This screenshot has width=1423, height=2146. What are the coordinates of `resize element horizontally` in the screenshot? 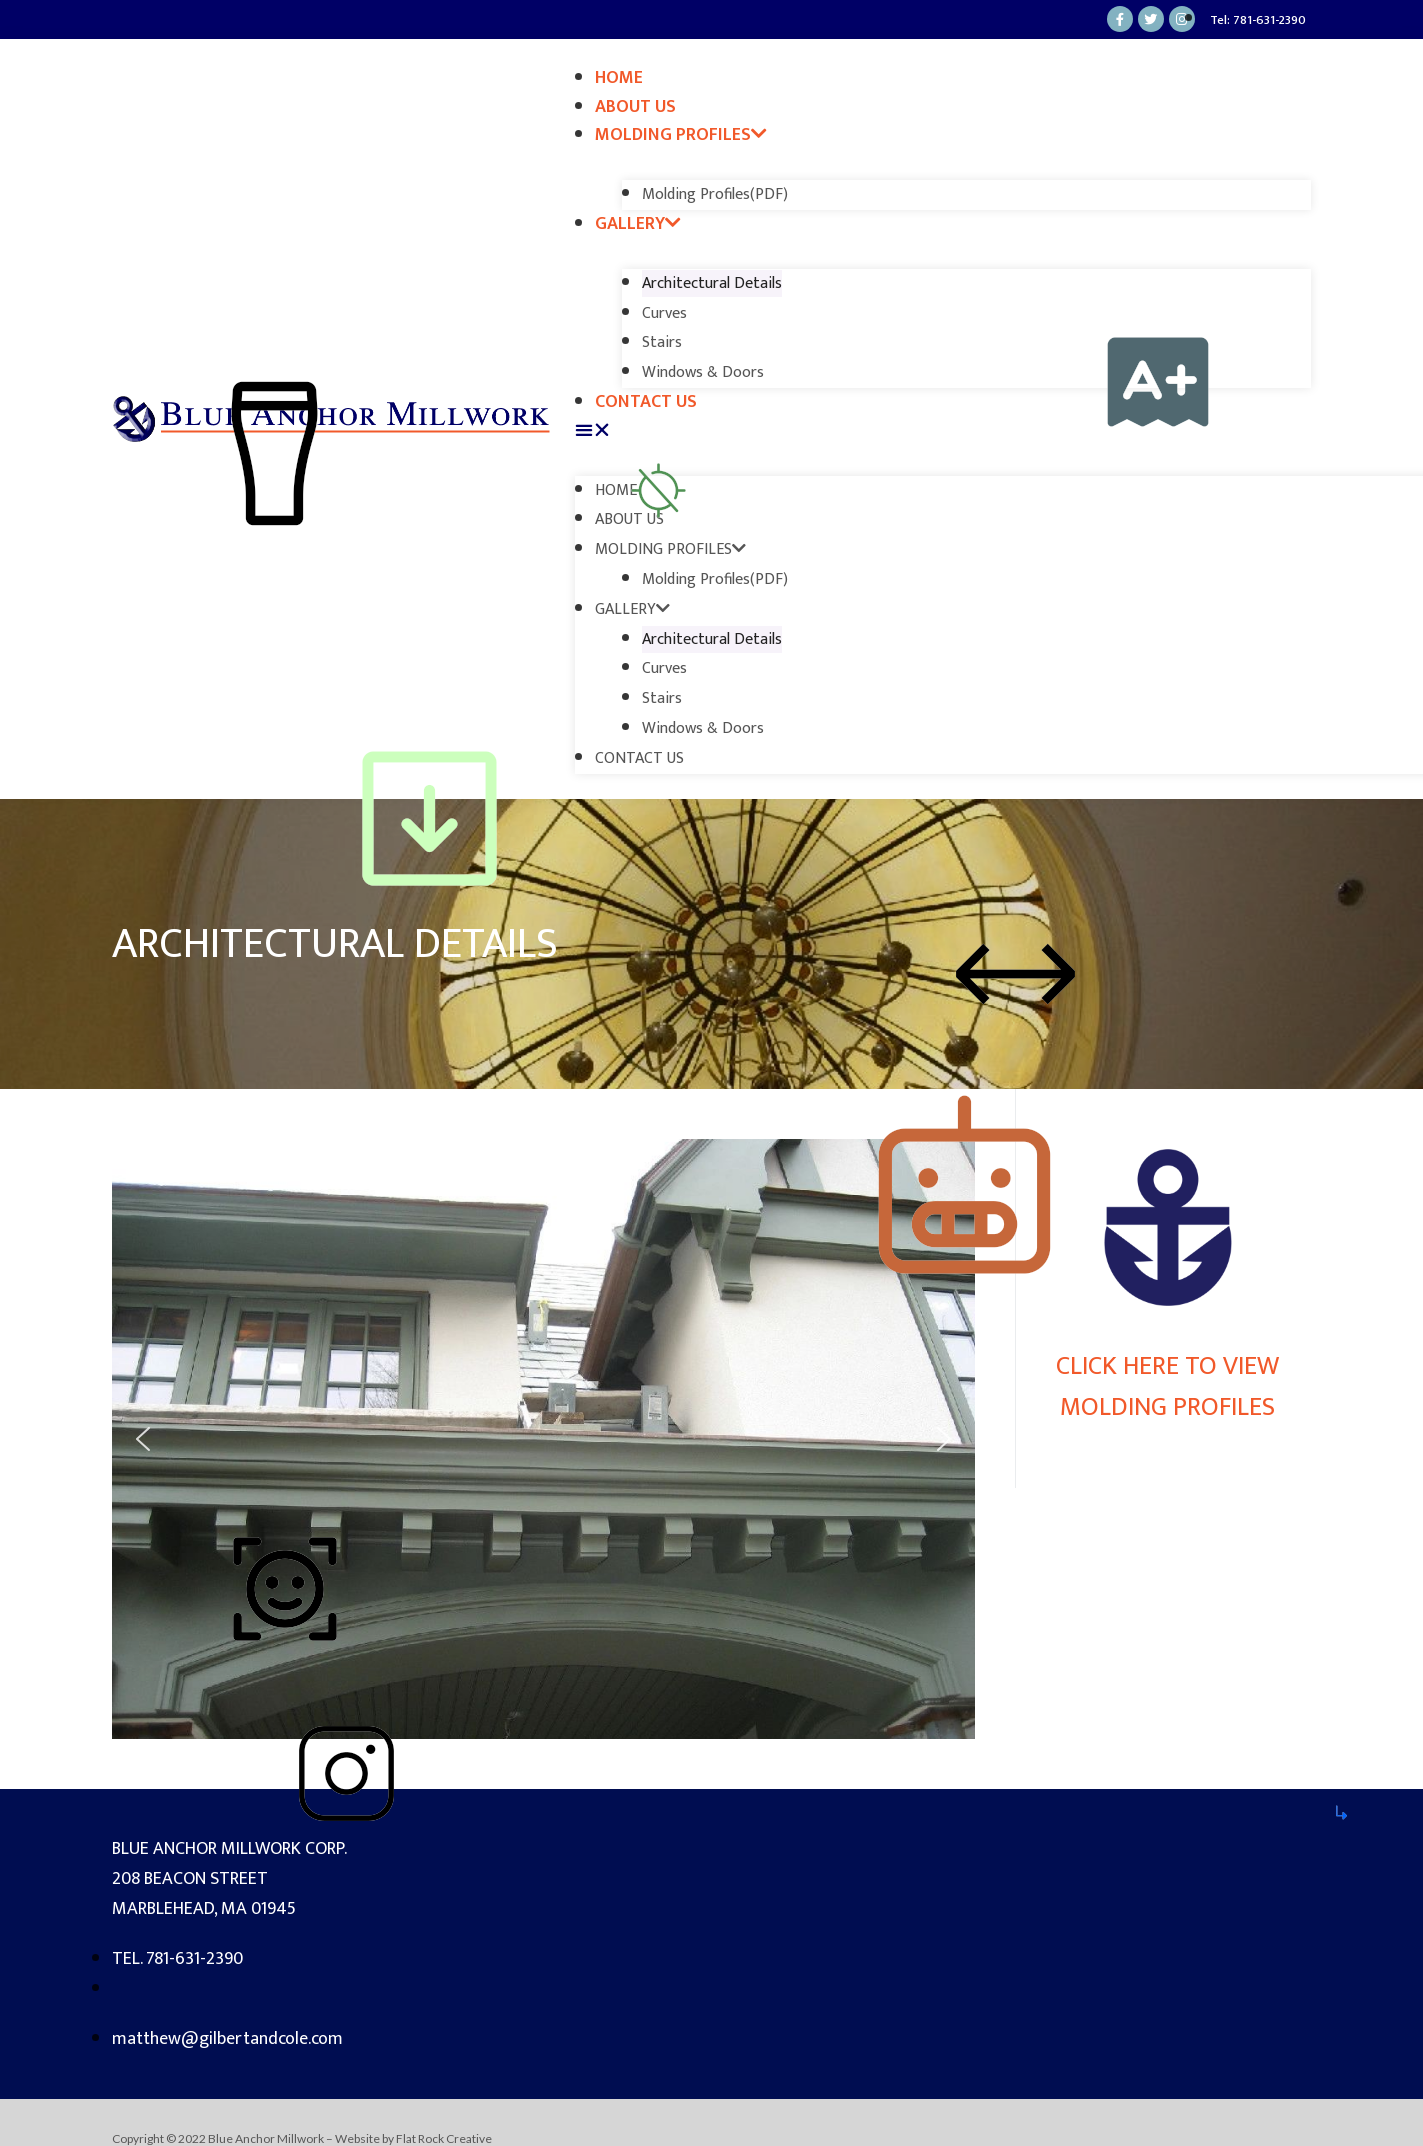 It's located at (1015, 969).